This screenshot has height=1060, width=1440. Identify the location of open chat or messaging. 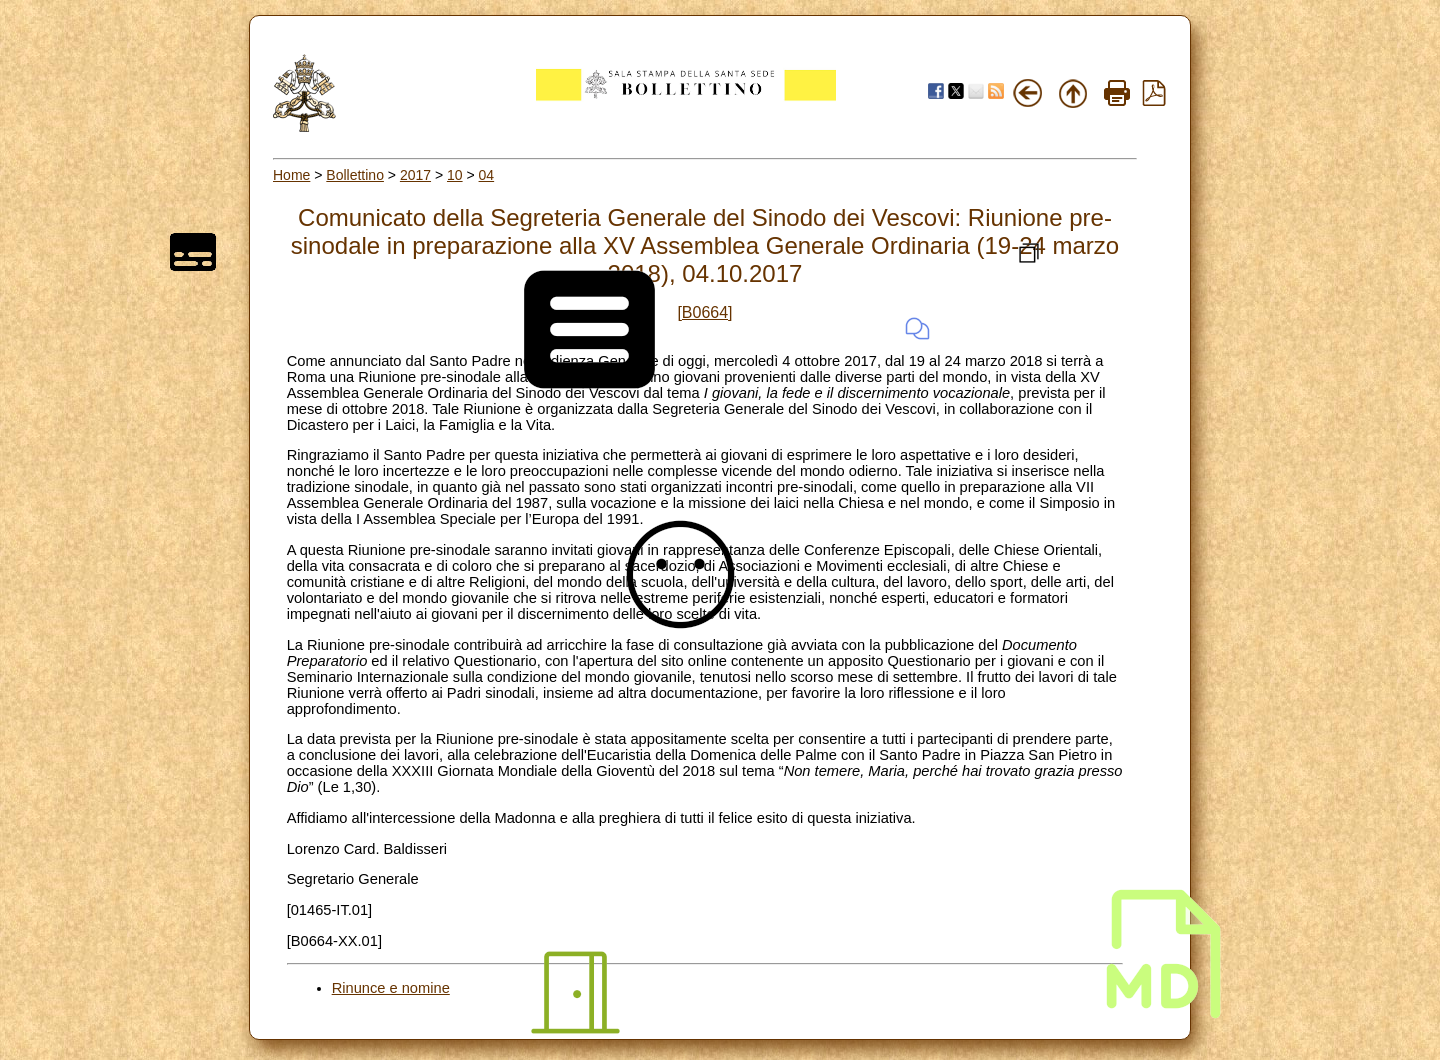
(917, 328).